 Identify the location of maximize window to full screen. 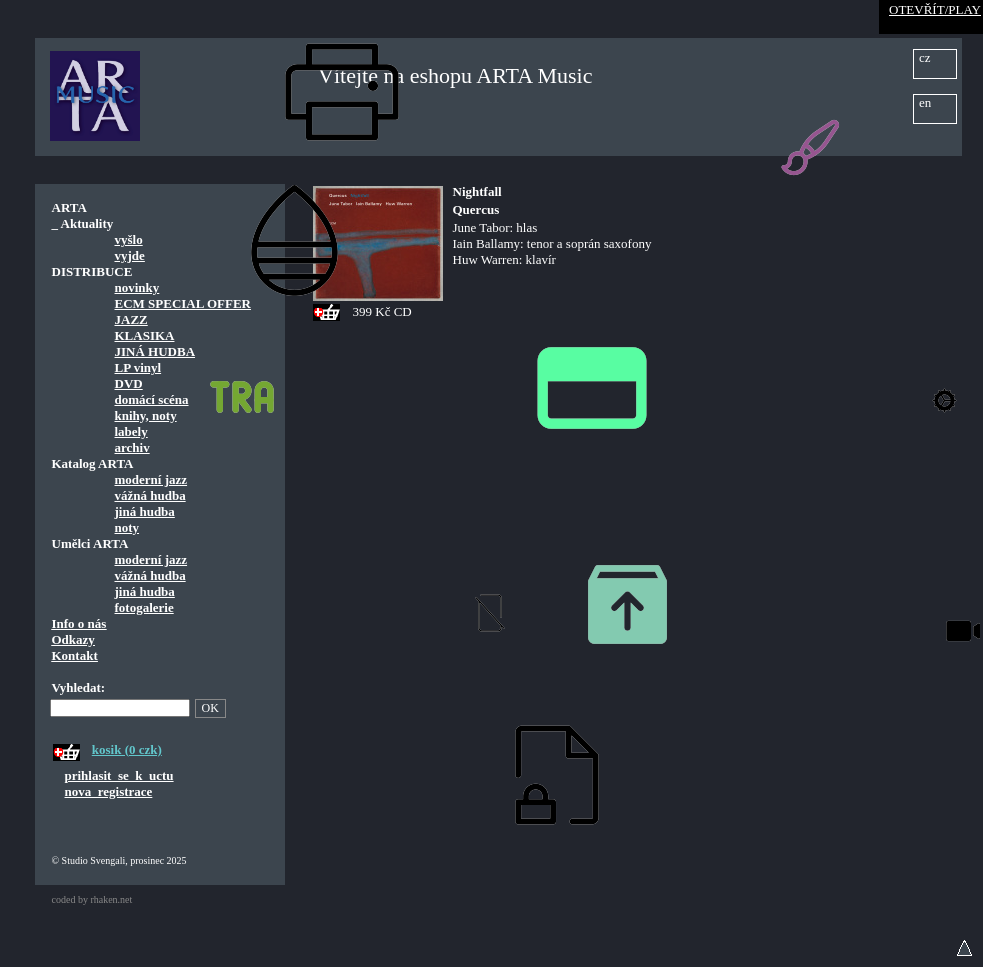
(592, 388).